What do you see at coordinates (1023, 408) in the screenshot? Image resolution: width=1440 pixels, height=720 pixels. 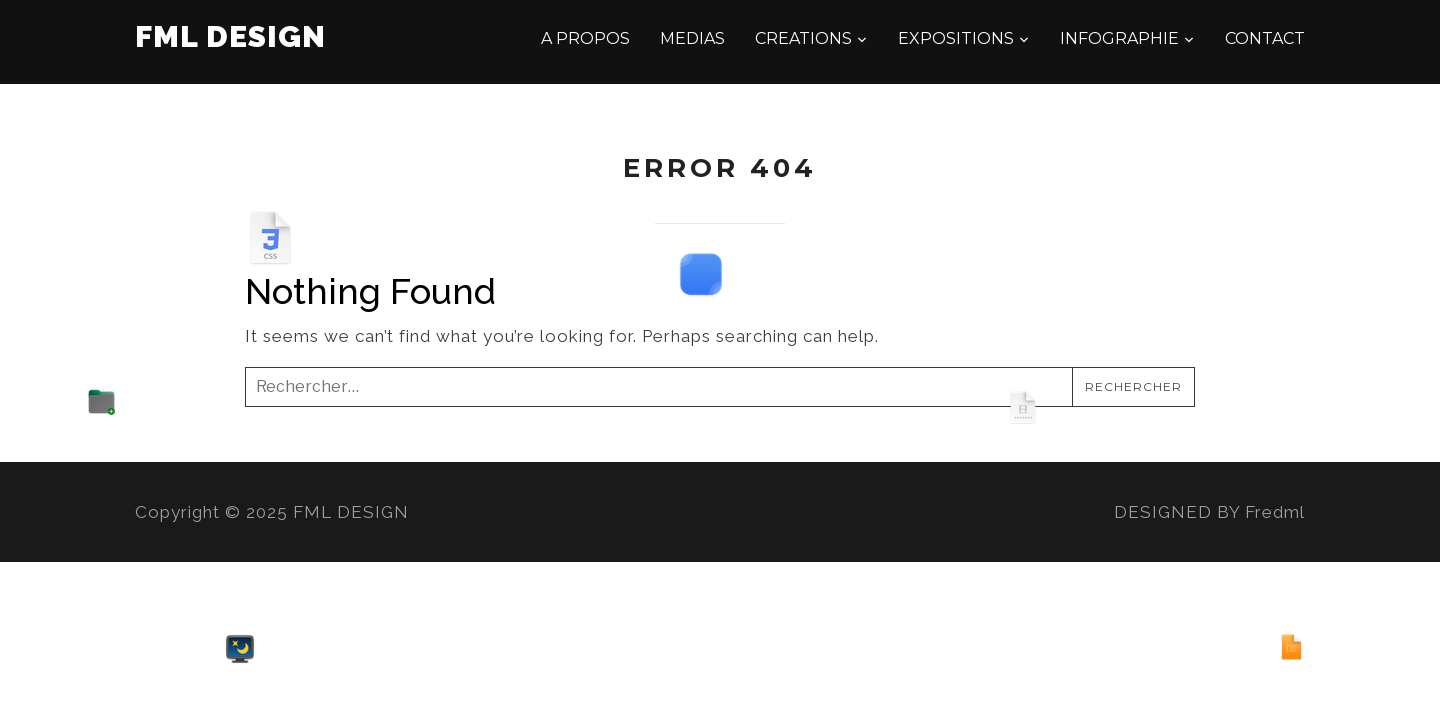 I see `a subtitle file (.srt) for video content` at bounding box center [1023, 408].